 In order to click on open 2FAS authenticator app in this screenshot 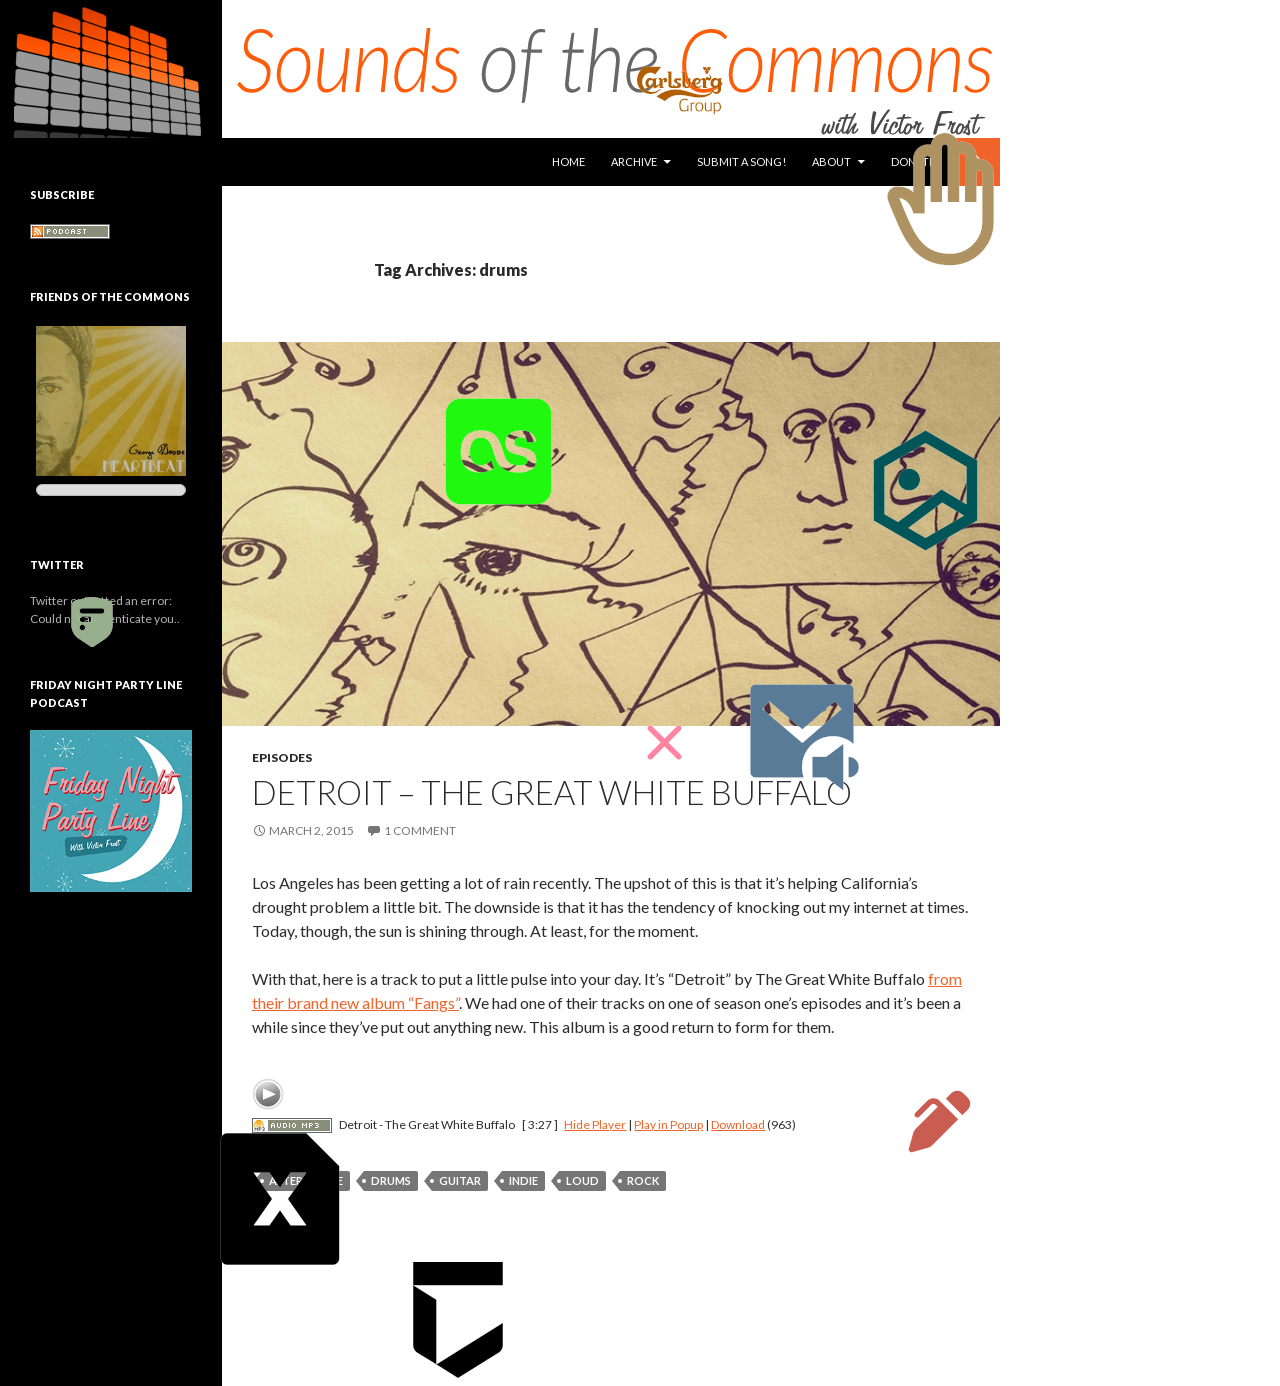, I will do `click(92, 622)`.